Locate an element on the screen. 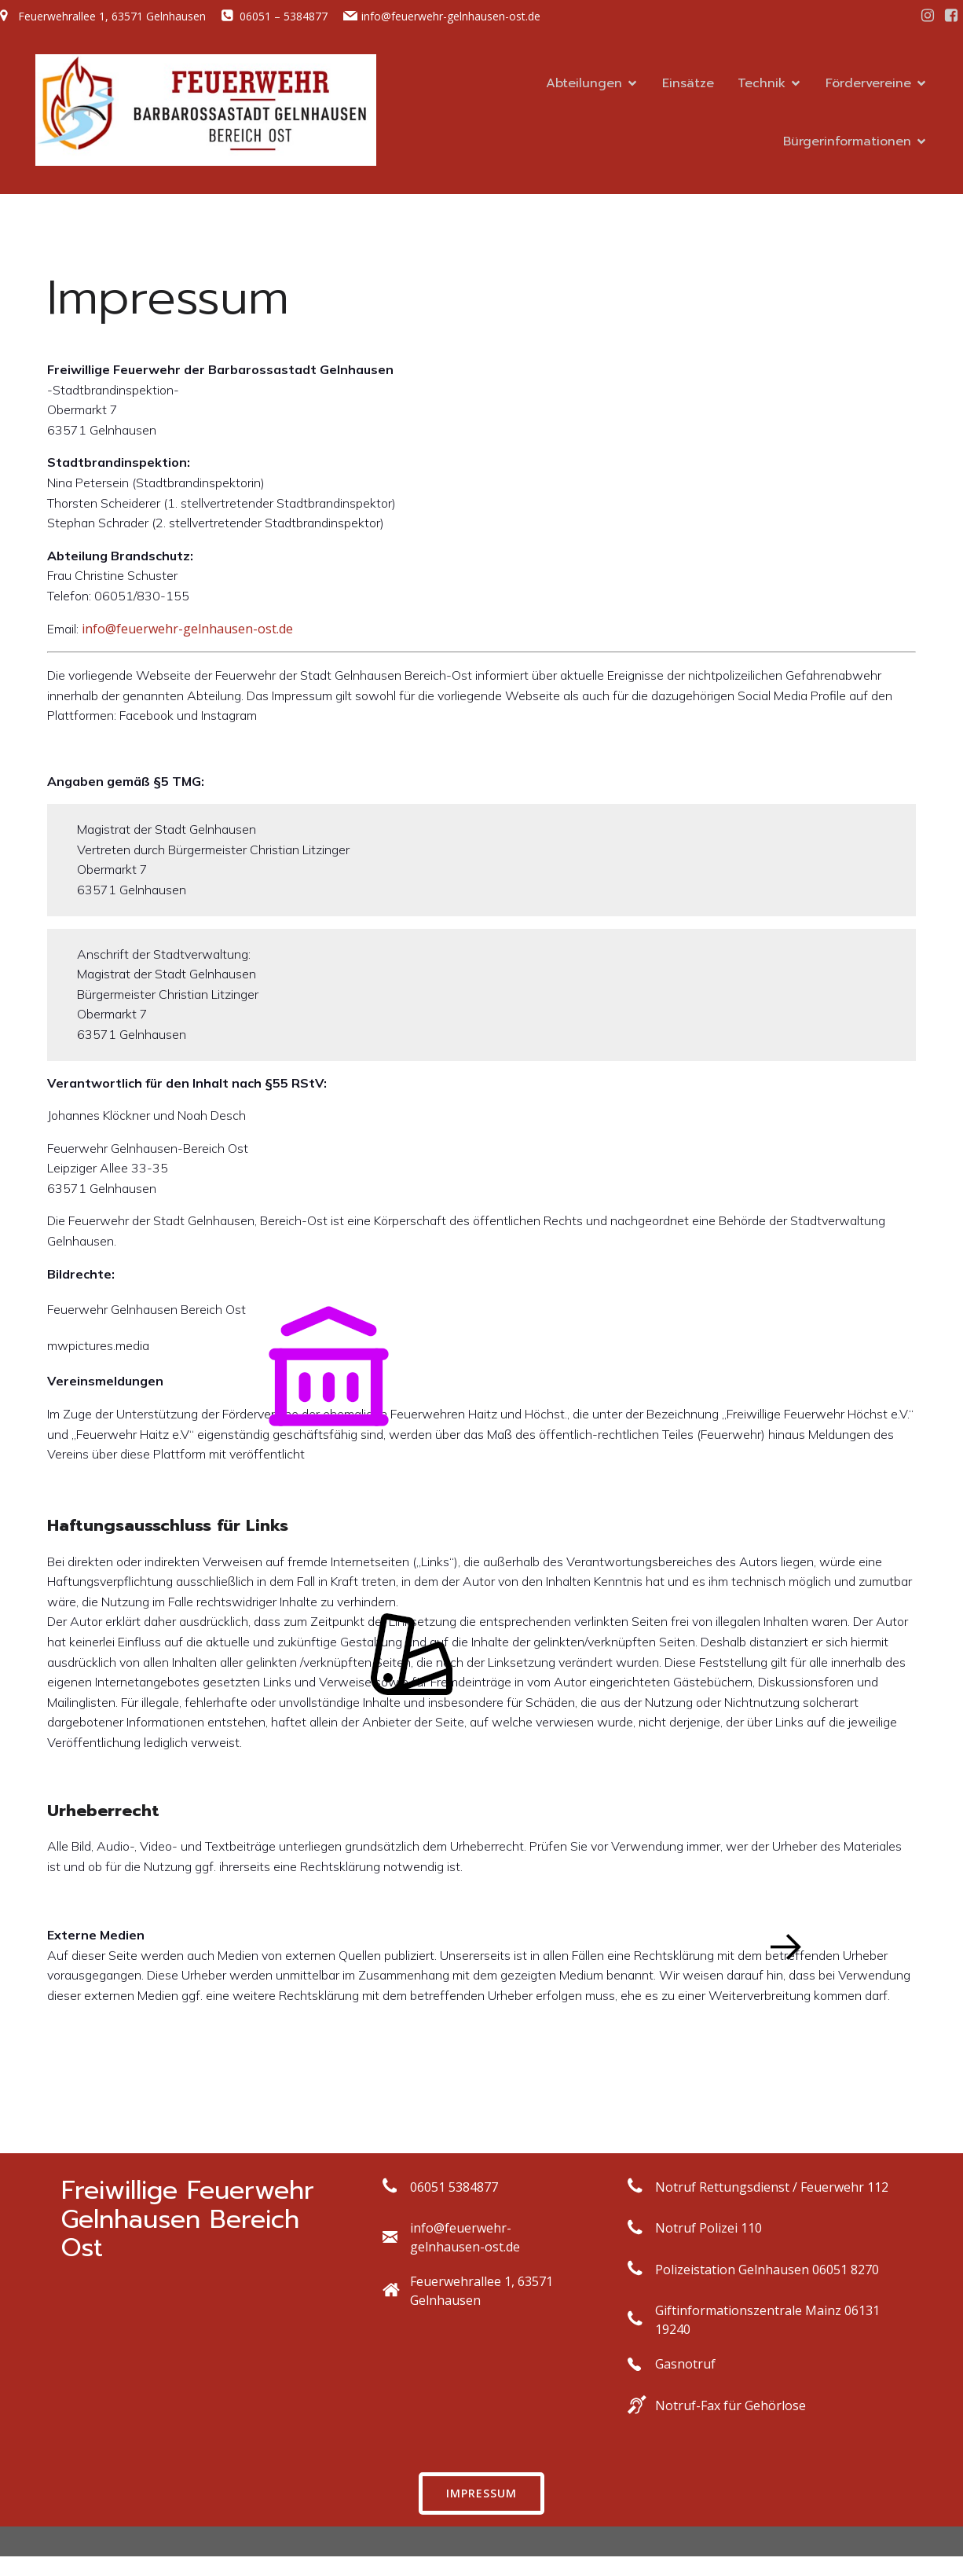 The height and width of the screenshot is (2576, 963). access color palette or theme options is located at coordinates (408, 1657).